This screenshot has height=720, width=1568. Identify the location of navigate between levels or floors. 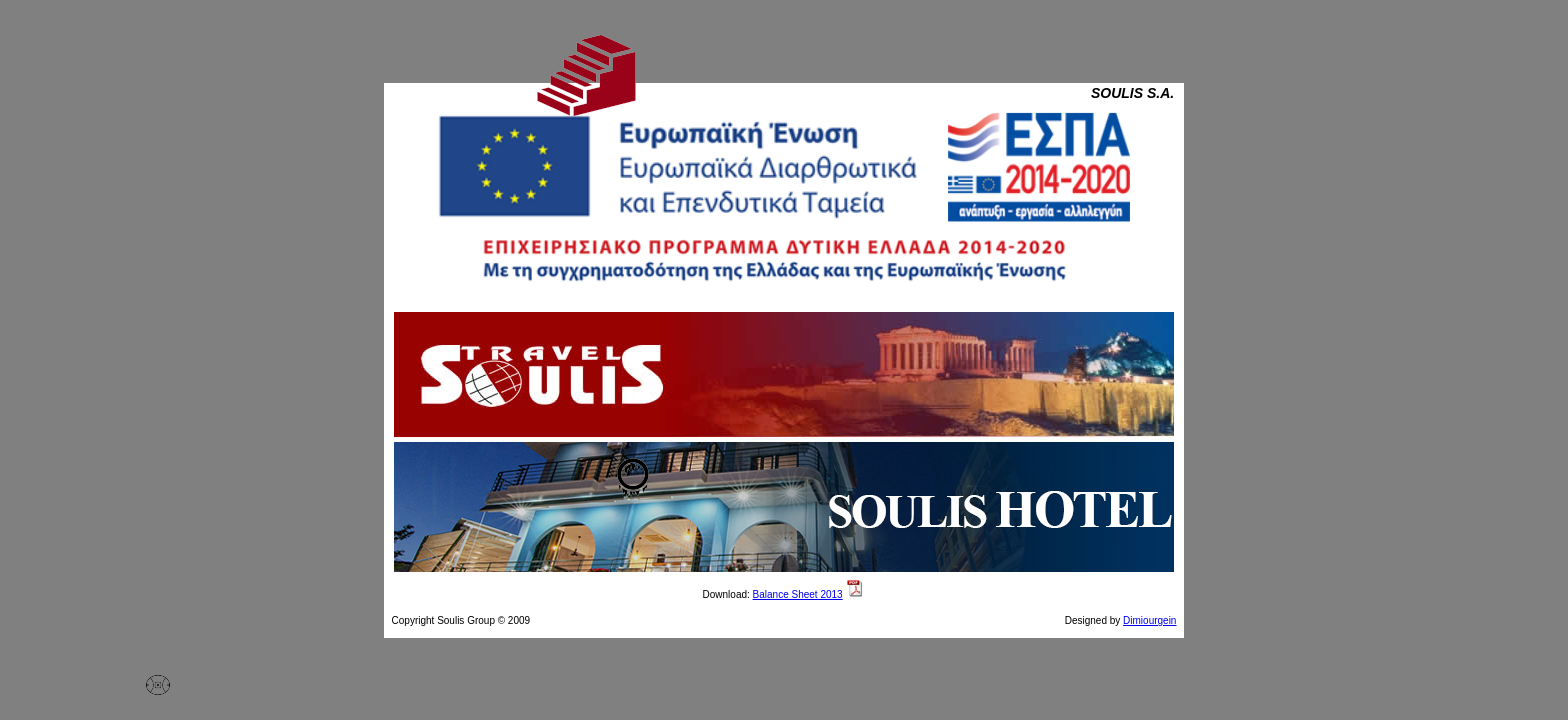
(586, 75).